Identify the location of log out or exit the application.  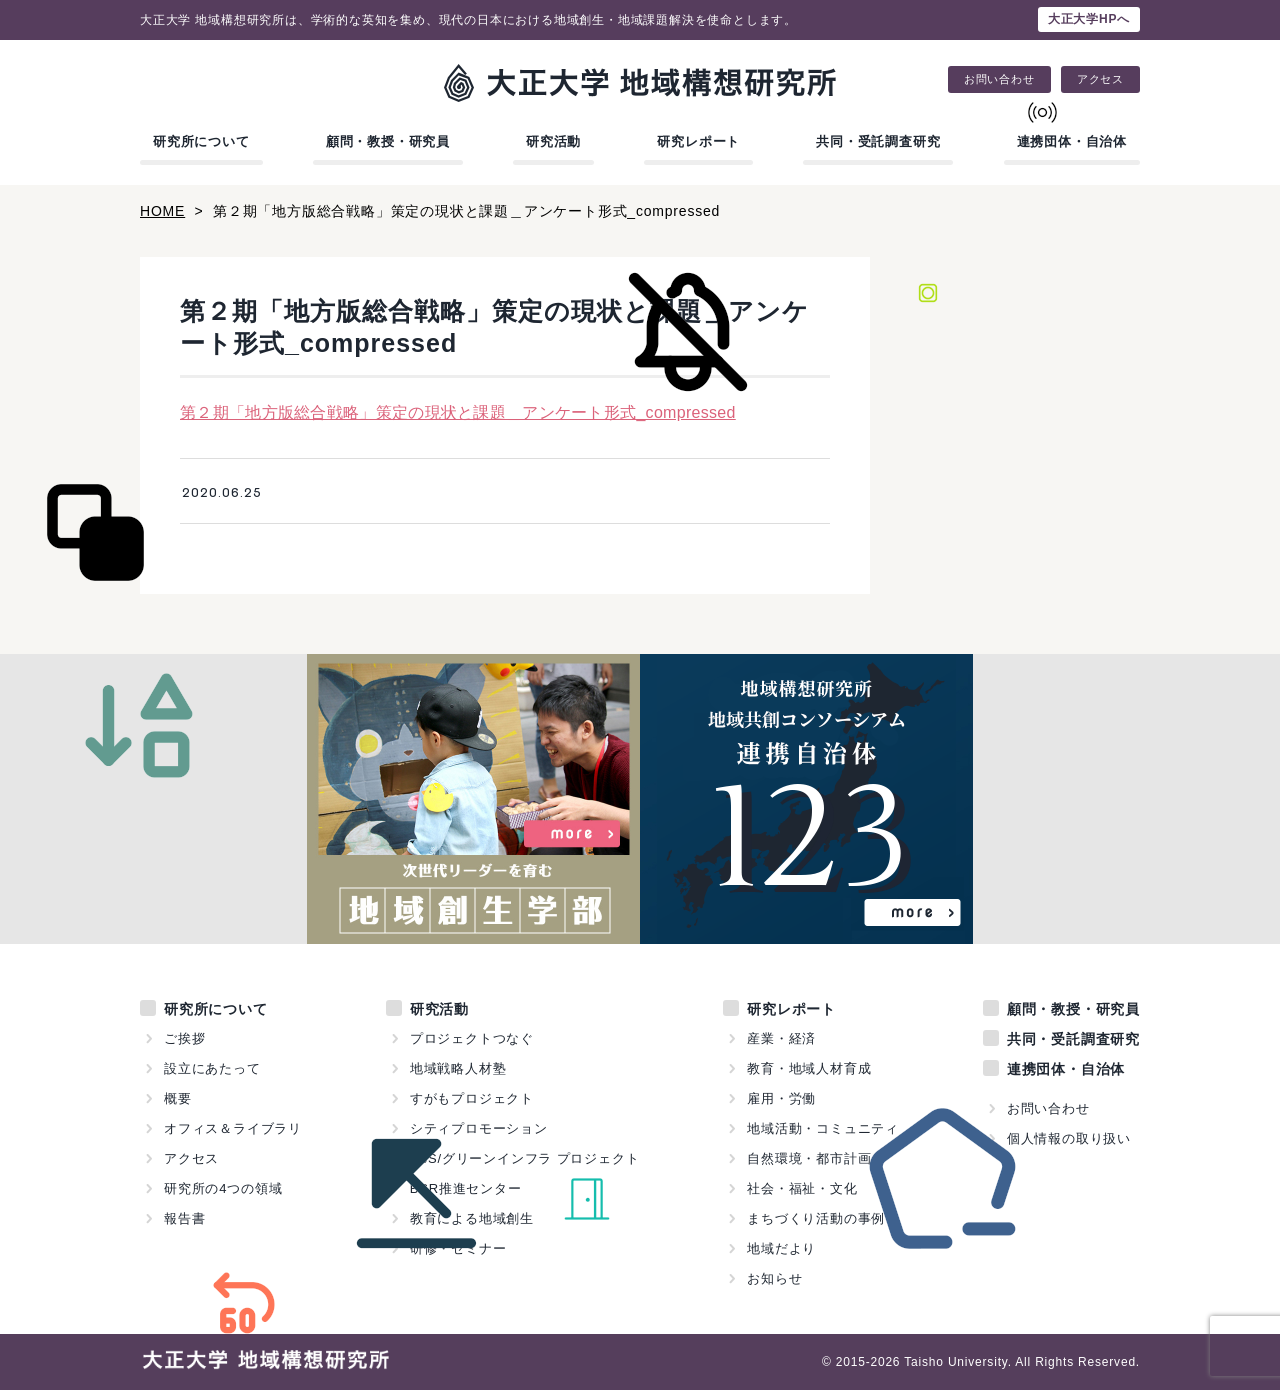
(587, 1199).